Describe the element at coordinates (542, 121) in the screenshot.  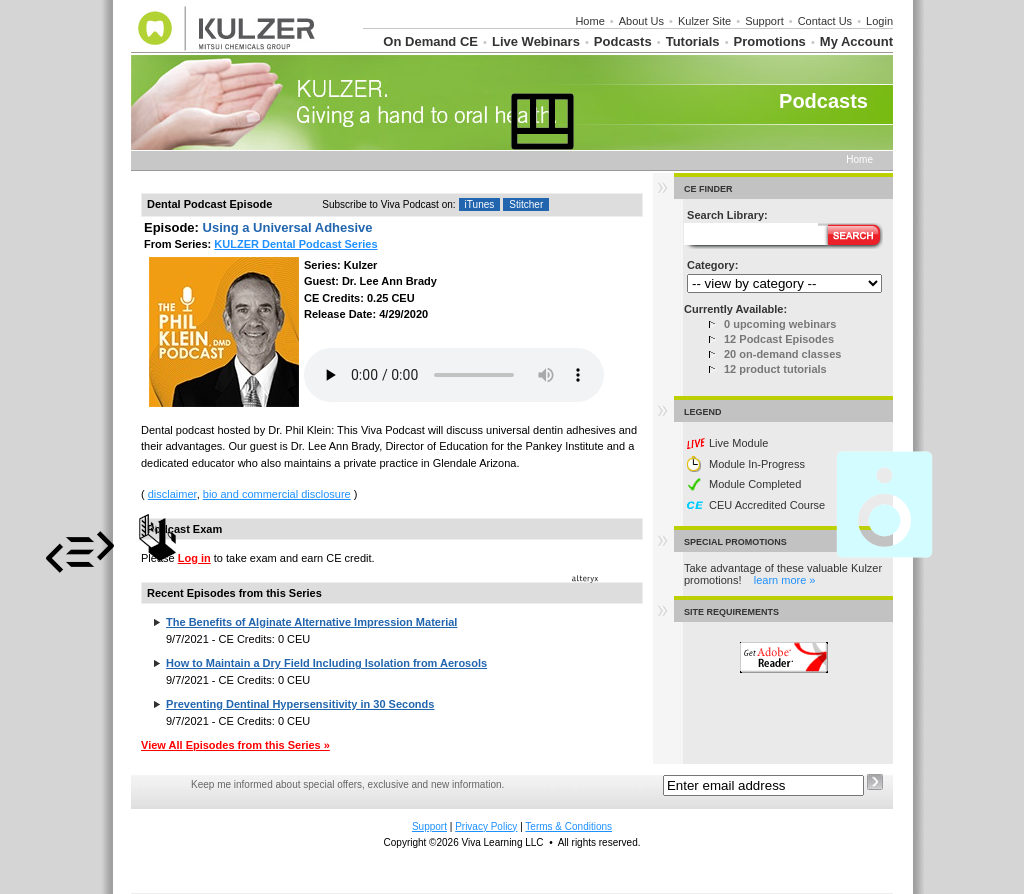
I see `view data in table format` at that location.